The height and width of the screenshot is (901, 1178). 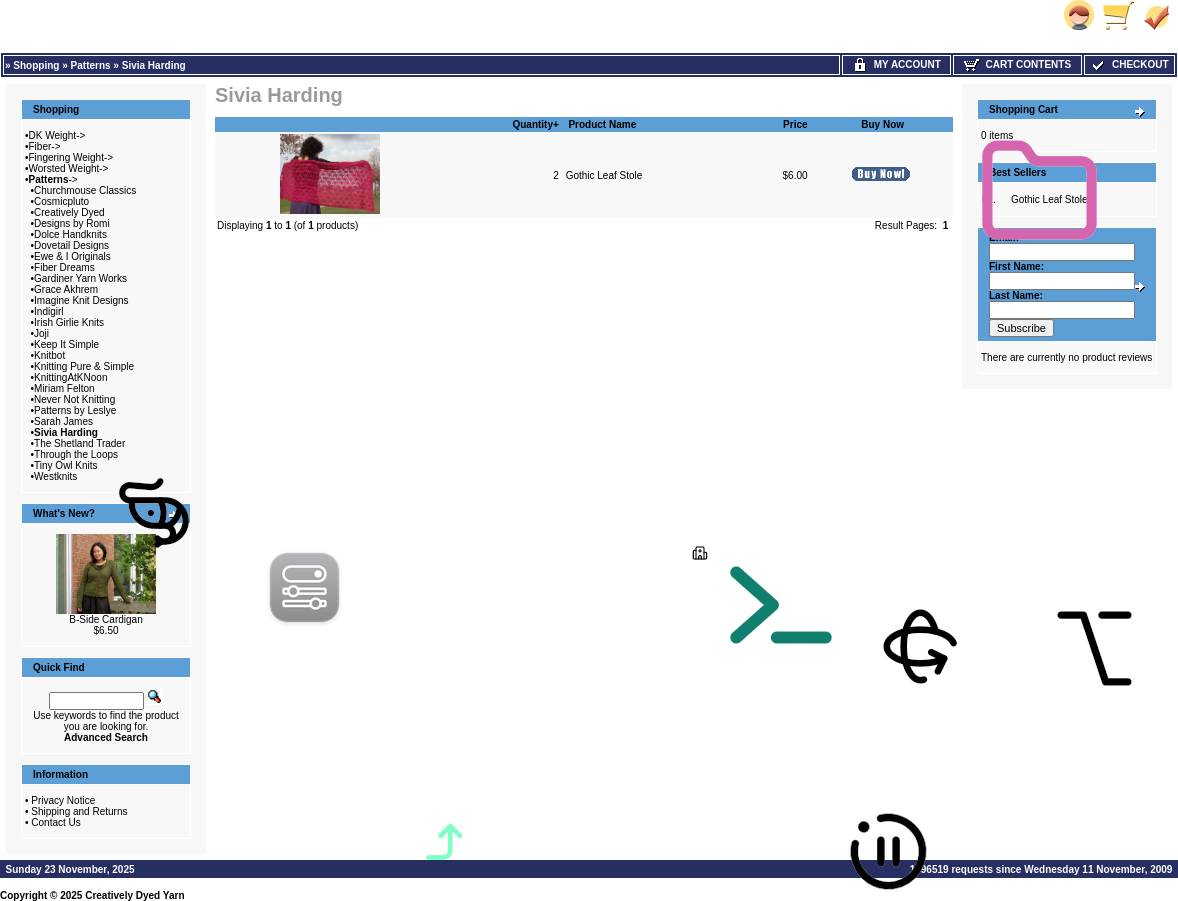 What do you see at coordinates (443, 843) in the screenshot?
I see `navigate forward and up in a menu hierarchy` at bounding box center [443, 843].